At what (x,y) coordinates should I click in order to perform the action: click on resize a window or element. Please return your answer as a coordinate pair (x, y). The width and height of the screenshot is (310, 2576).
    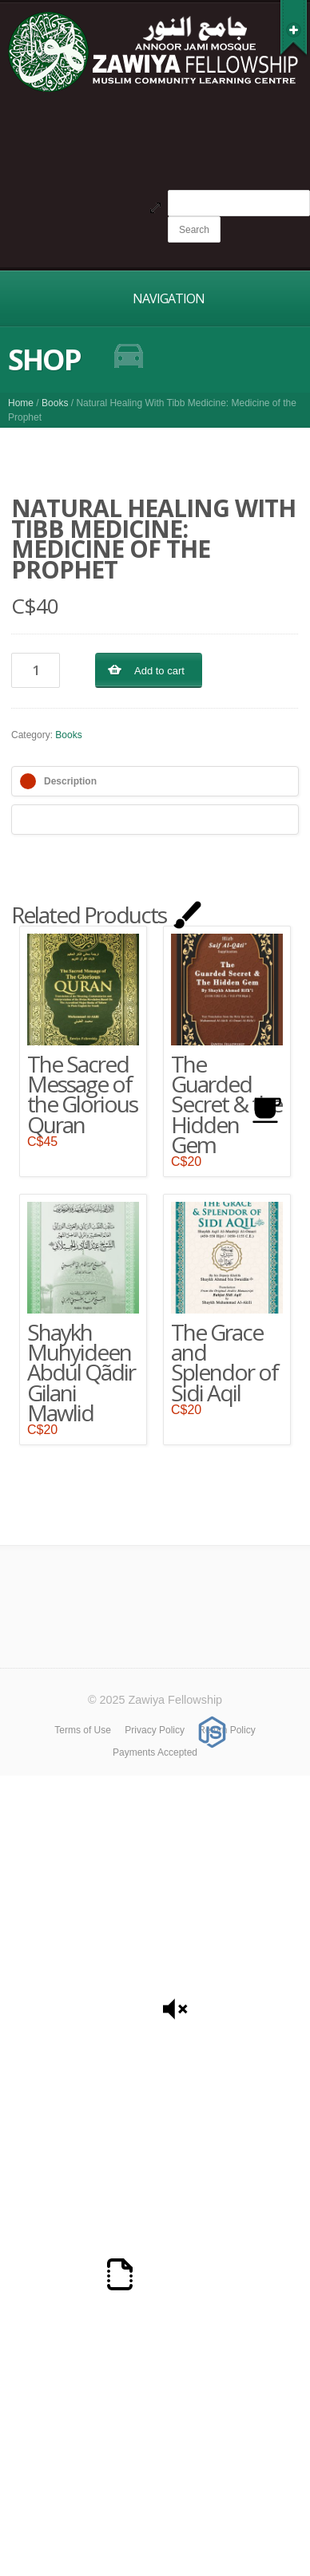
    Looking at the image, I should click on (155, 207).